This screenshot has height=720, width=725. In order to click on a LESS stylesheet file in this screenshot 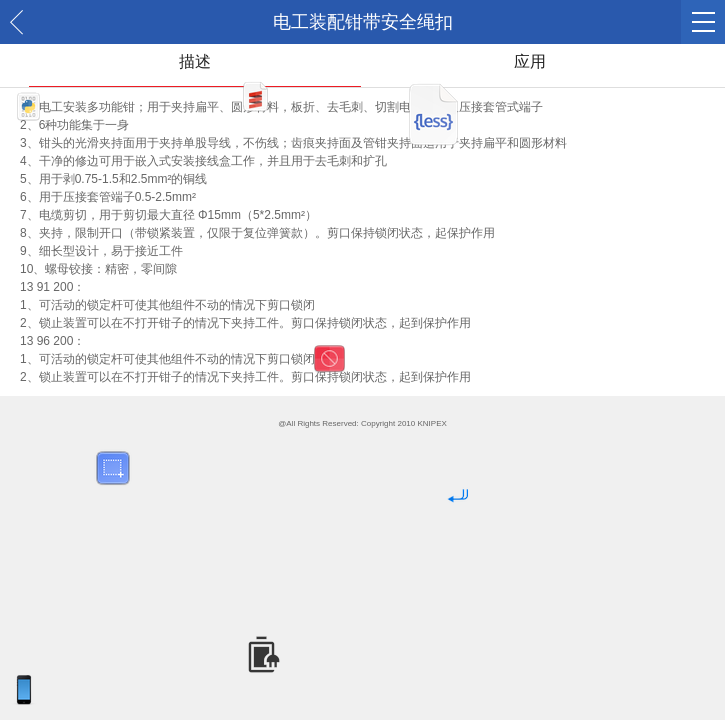, I will do `click(433, 114)`.